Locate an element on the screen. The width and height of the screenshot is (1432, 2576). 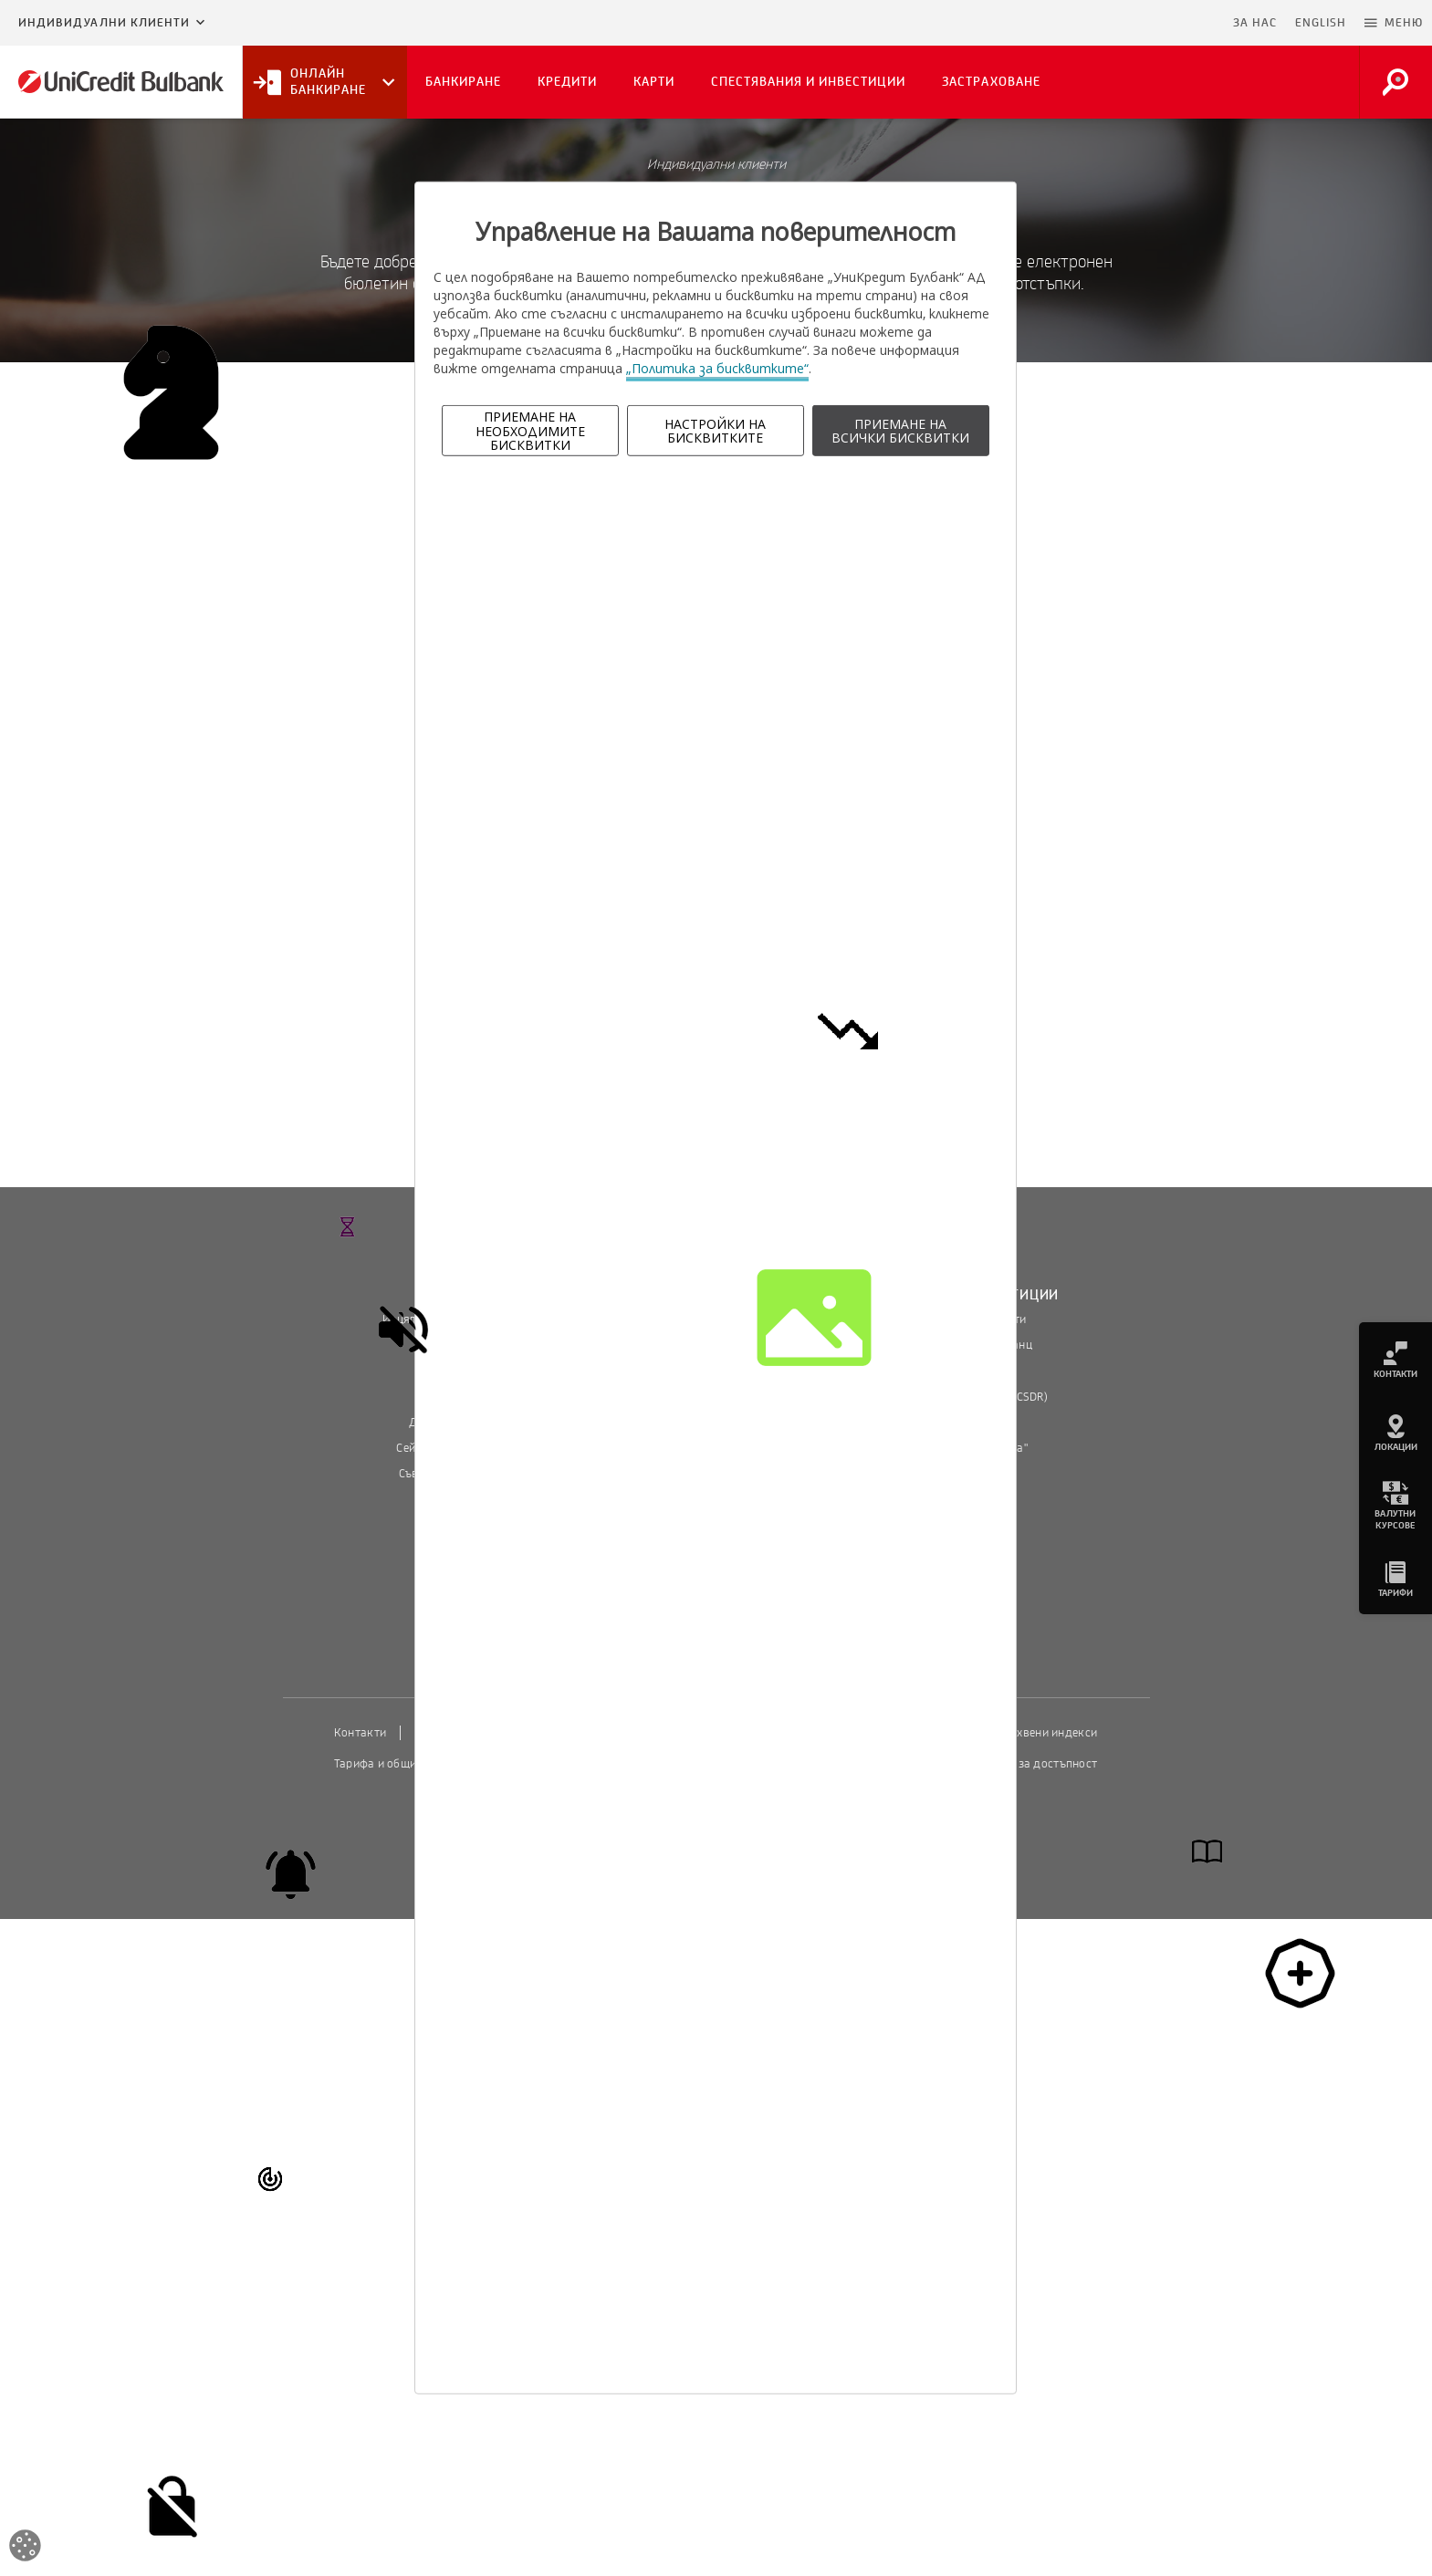
indicates an unsecured or unencrypted connection is located at coordinates (172, 2507).